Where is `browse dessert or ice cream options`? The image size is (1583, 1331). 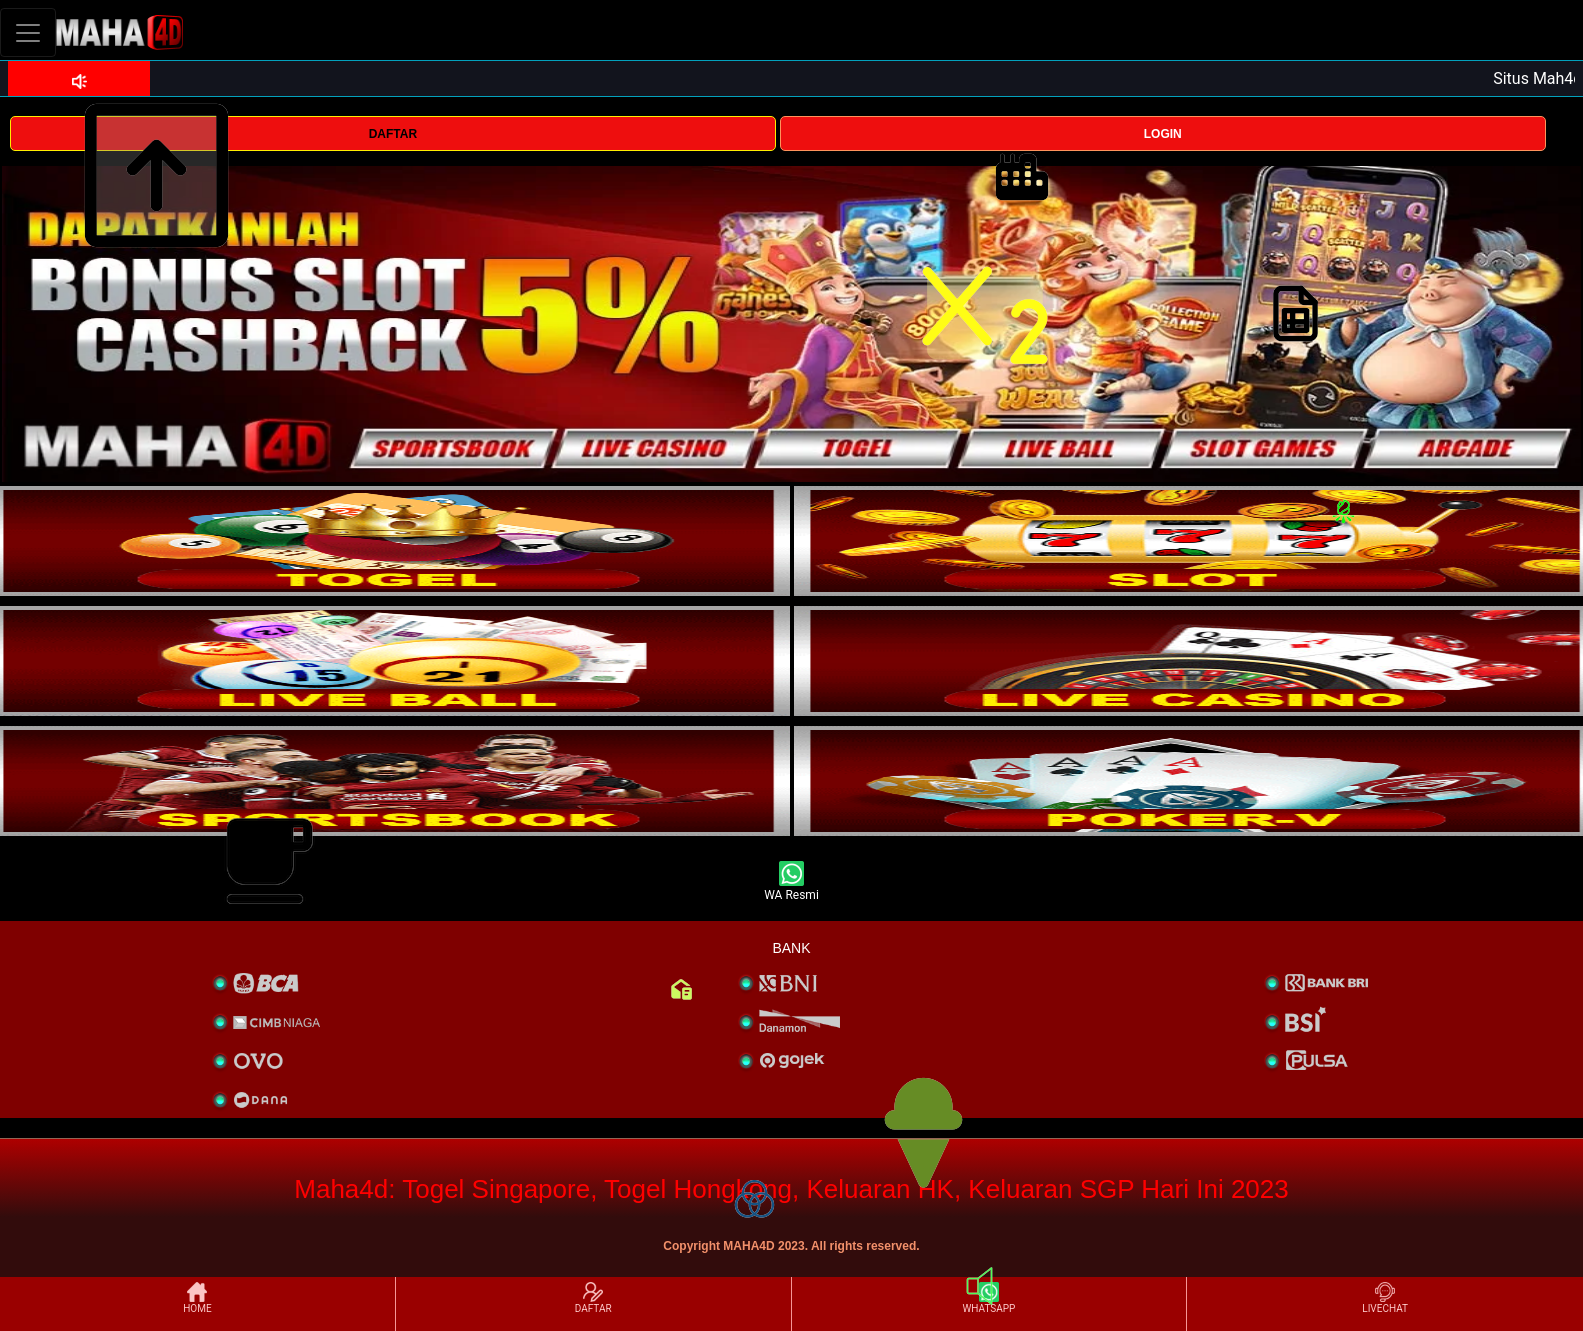 browse dessert or ice cream options is located at coordinates (923, 1129).